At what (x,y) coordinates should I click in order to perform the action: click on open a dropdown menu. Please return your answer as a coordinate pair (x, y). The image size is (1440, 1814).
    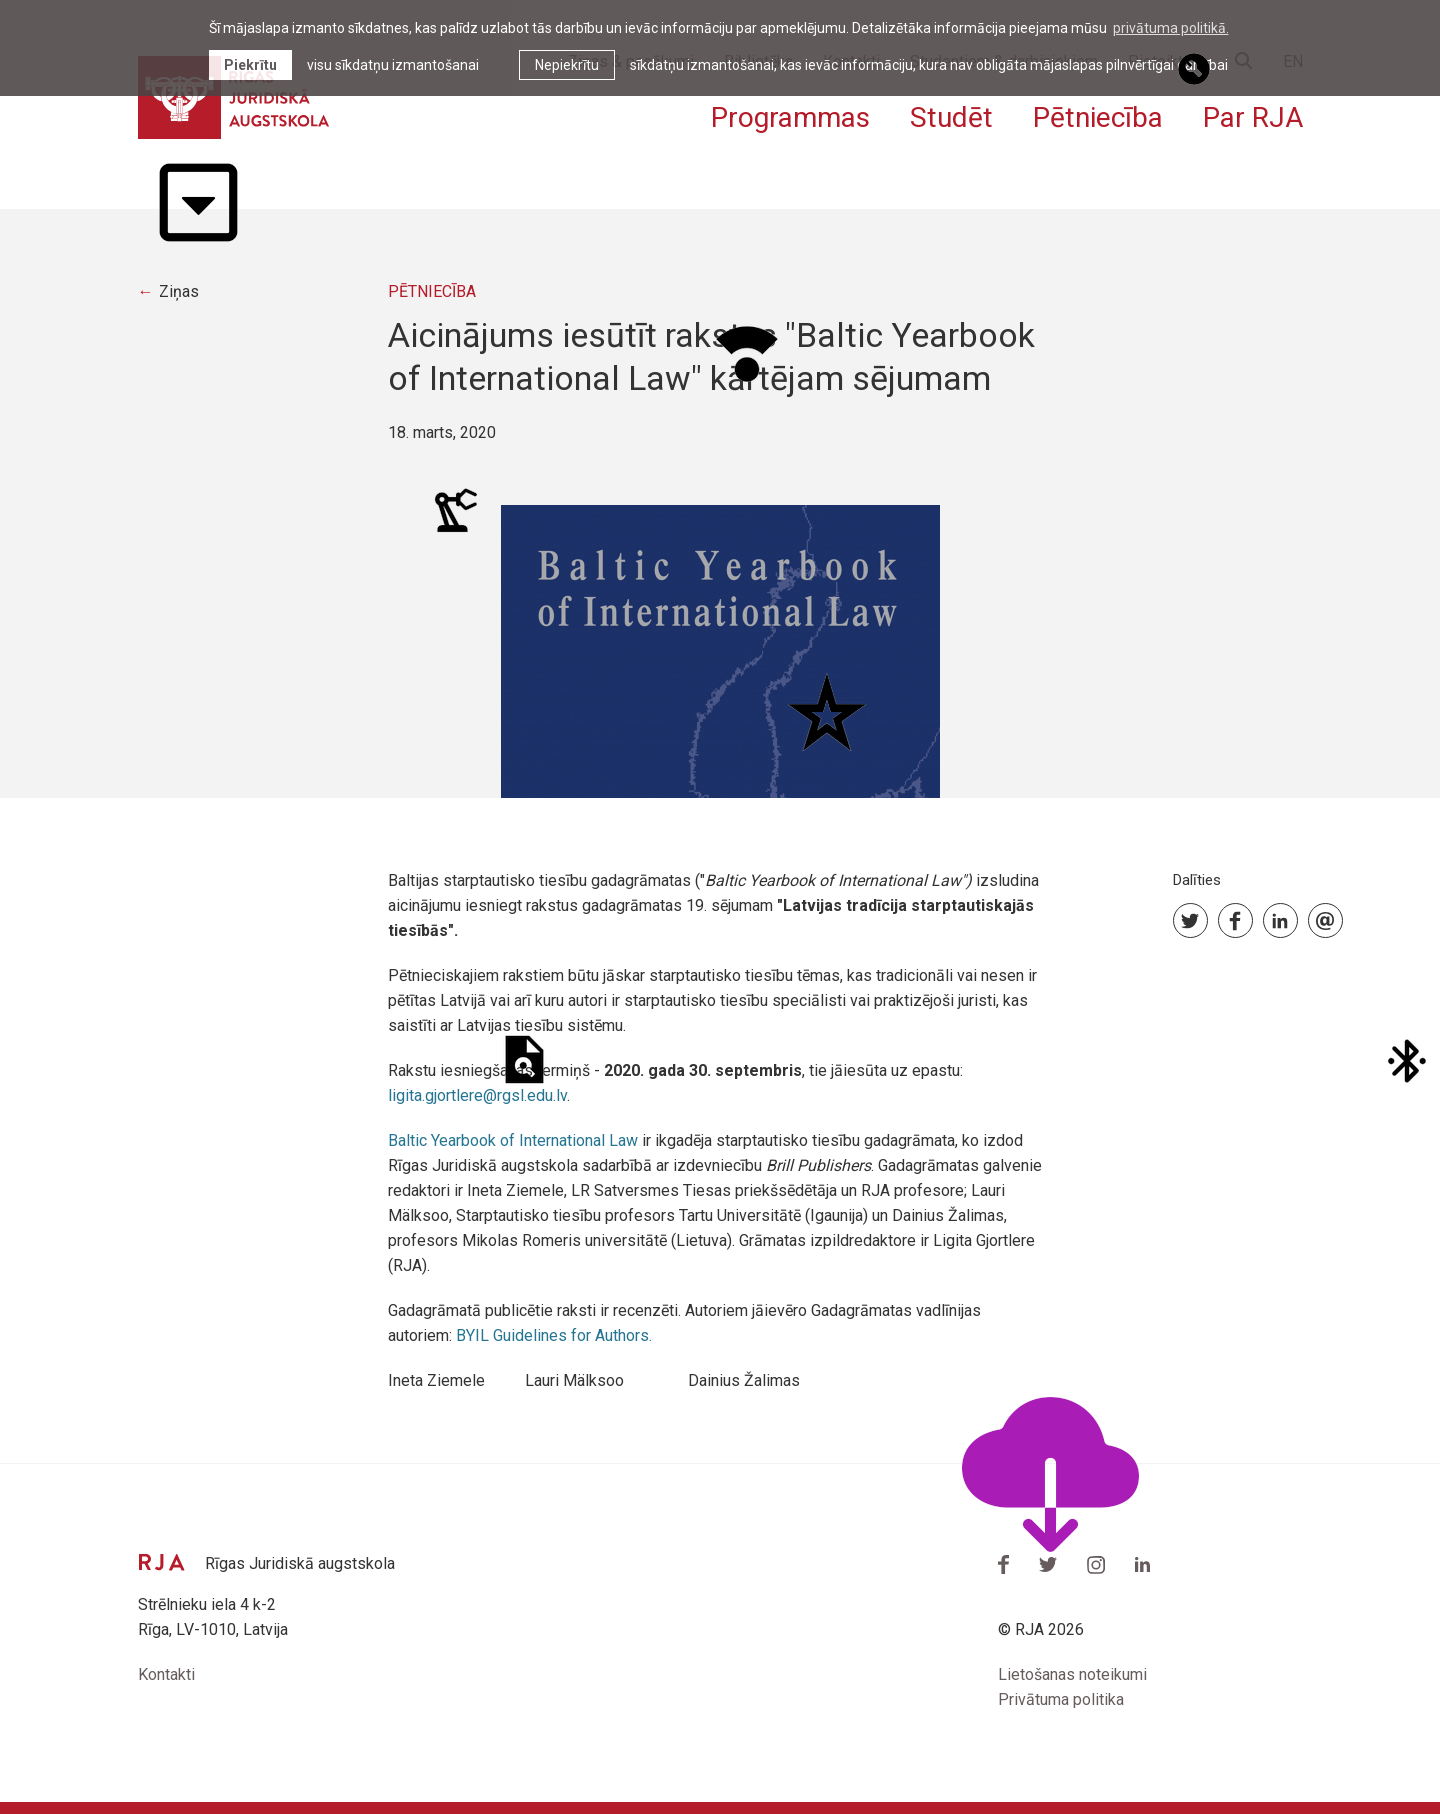
    Looking at the image, I should click on (198, 202).